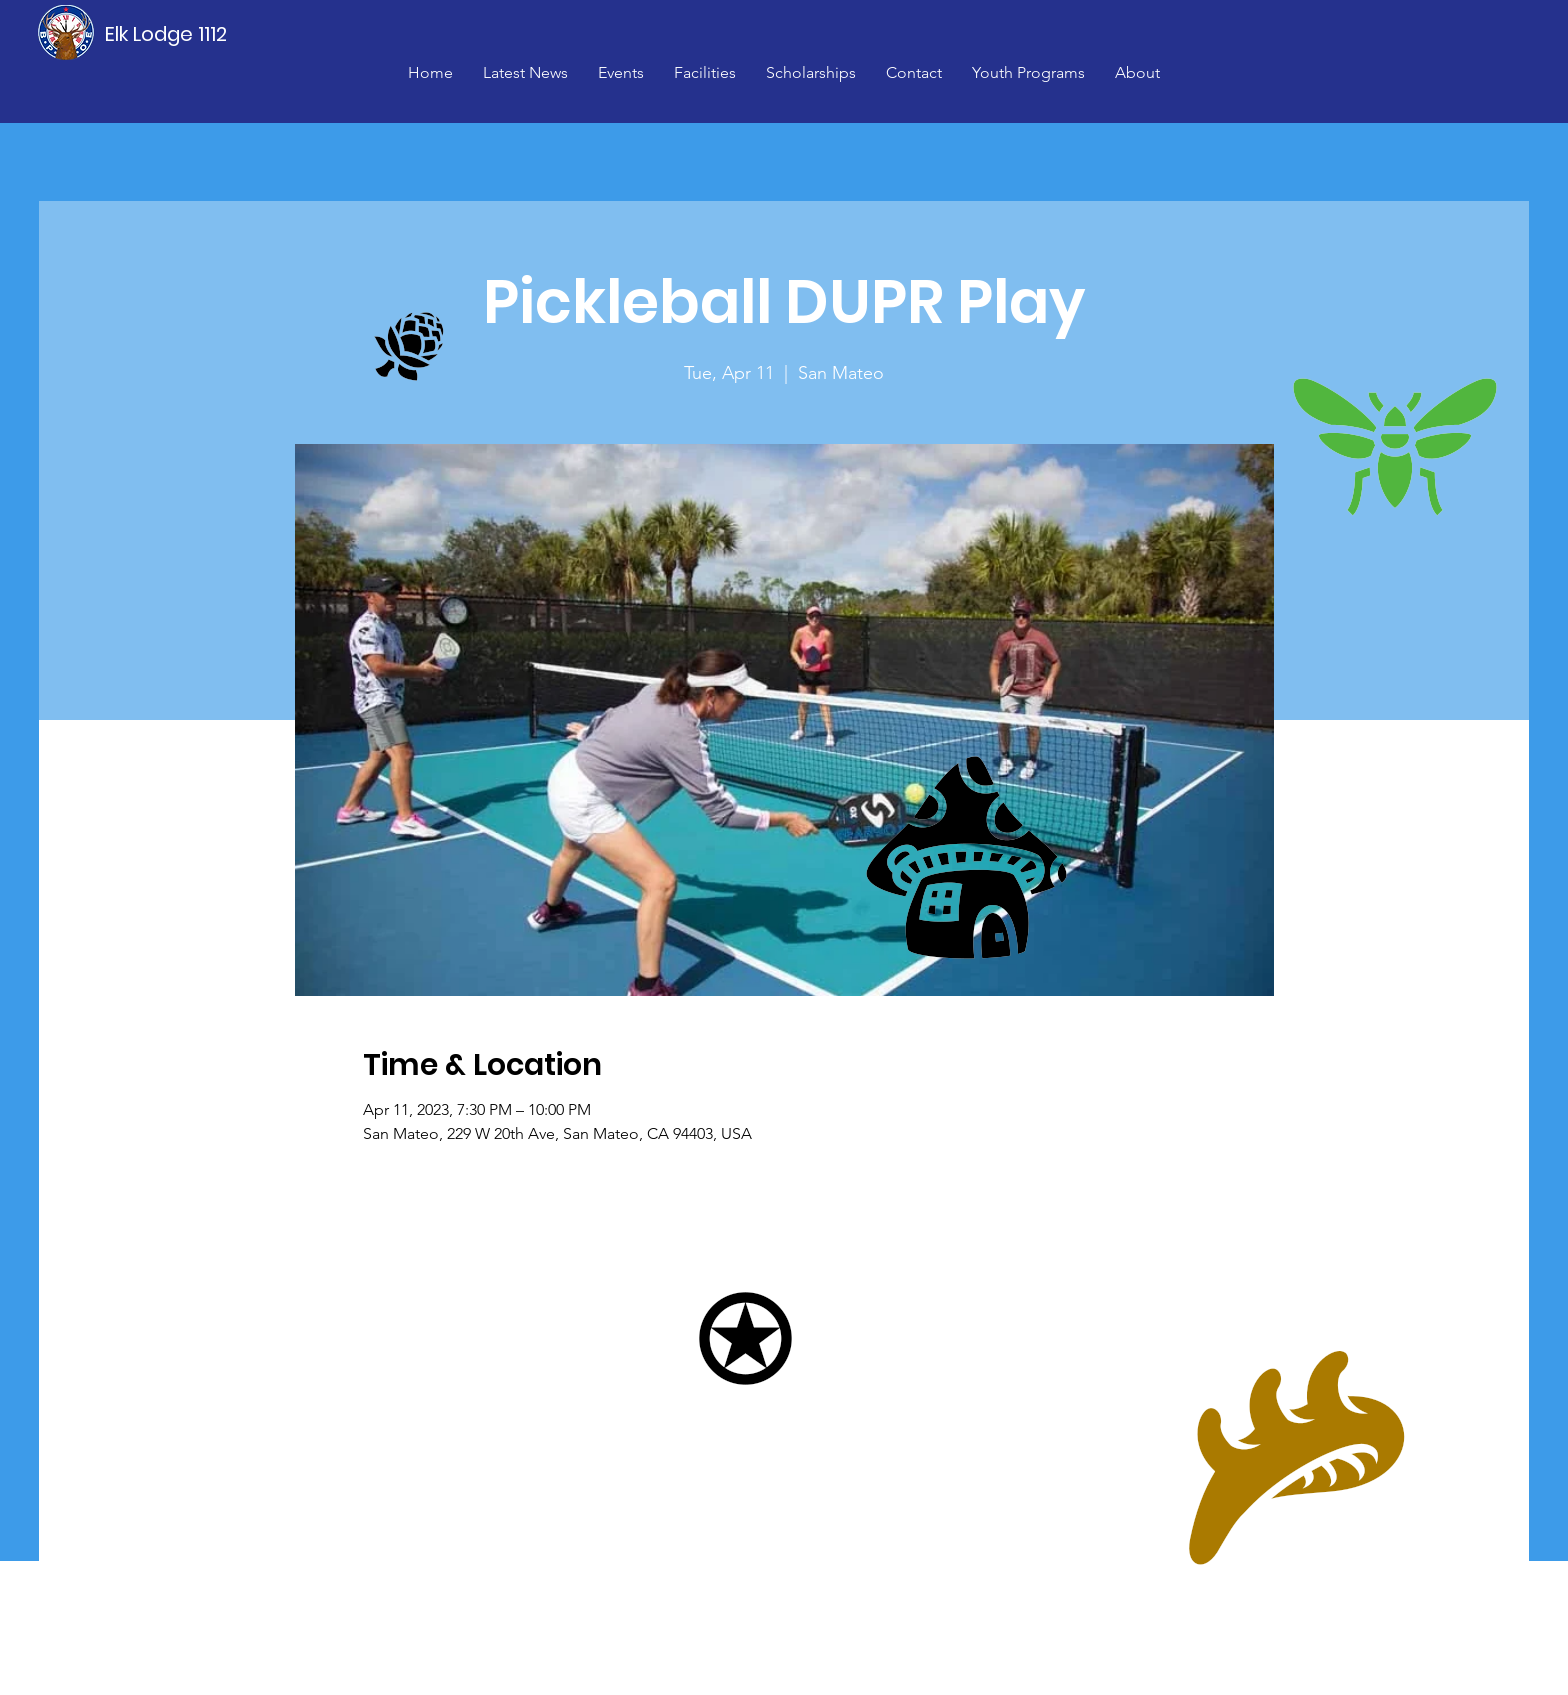 The height and width of the screenshot is (1695, 1568). What do you see at coordinates (409, 346) in the screenshot?
I see `select artichoke as an ingredient` at bounding box center [409, 346].